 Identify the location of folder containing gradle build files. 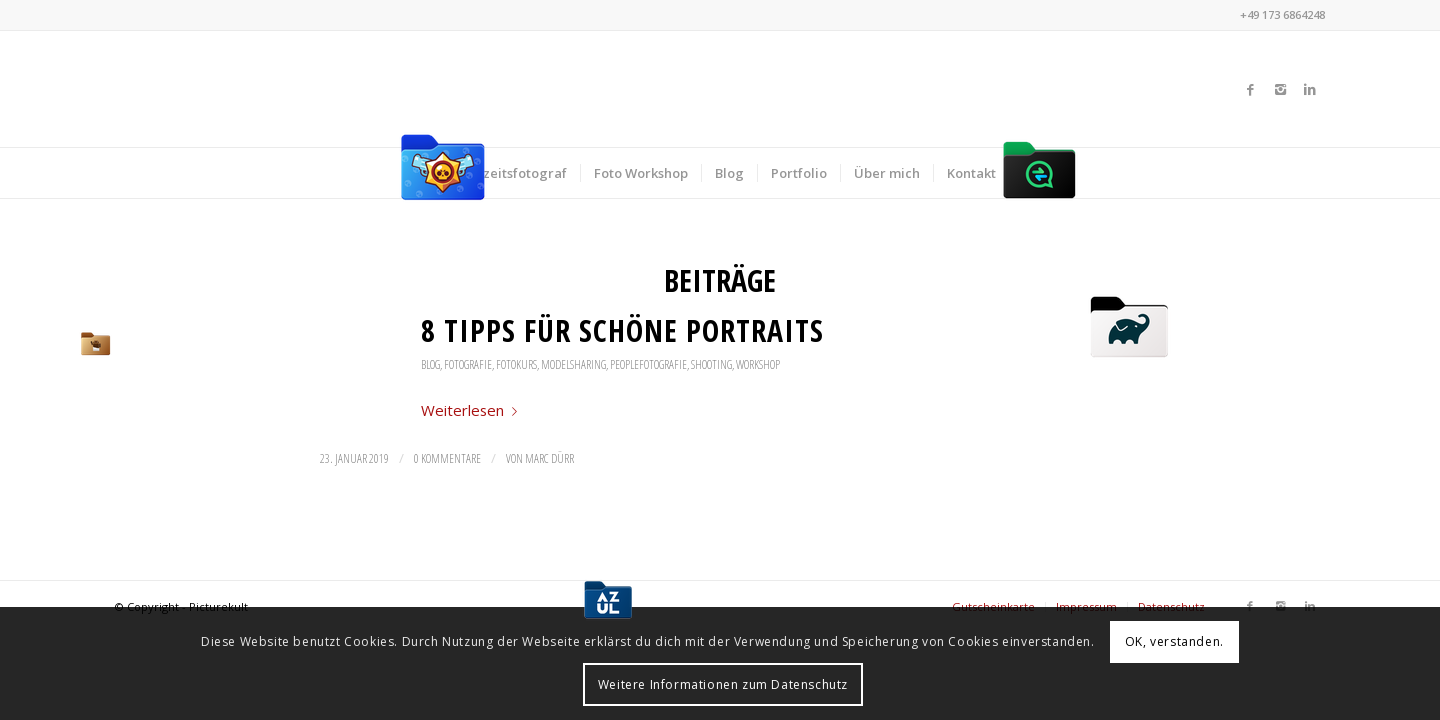
(1129, 329).